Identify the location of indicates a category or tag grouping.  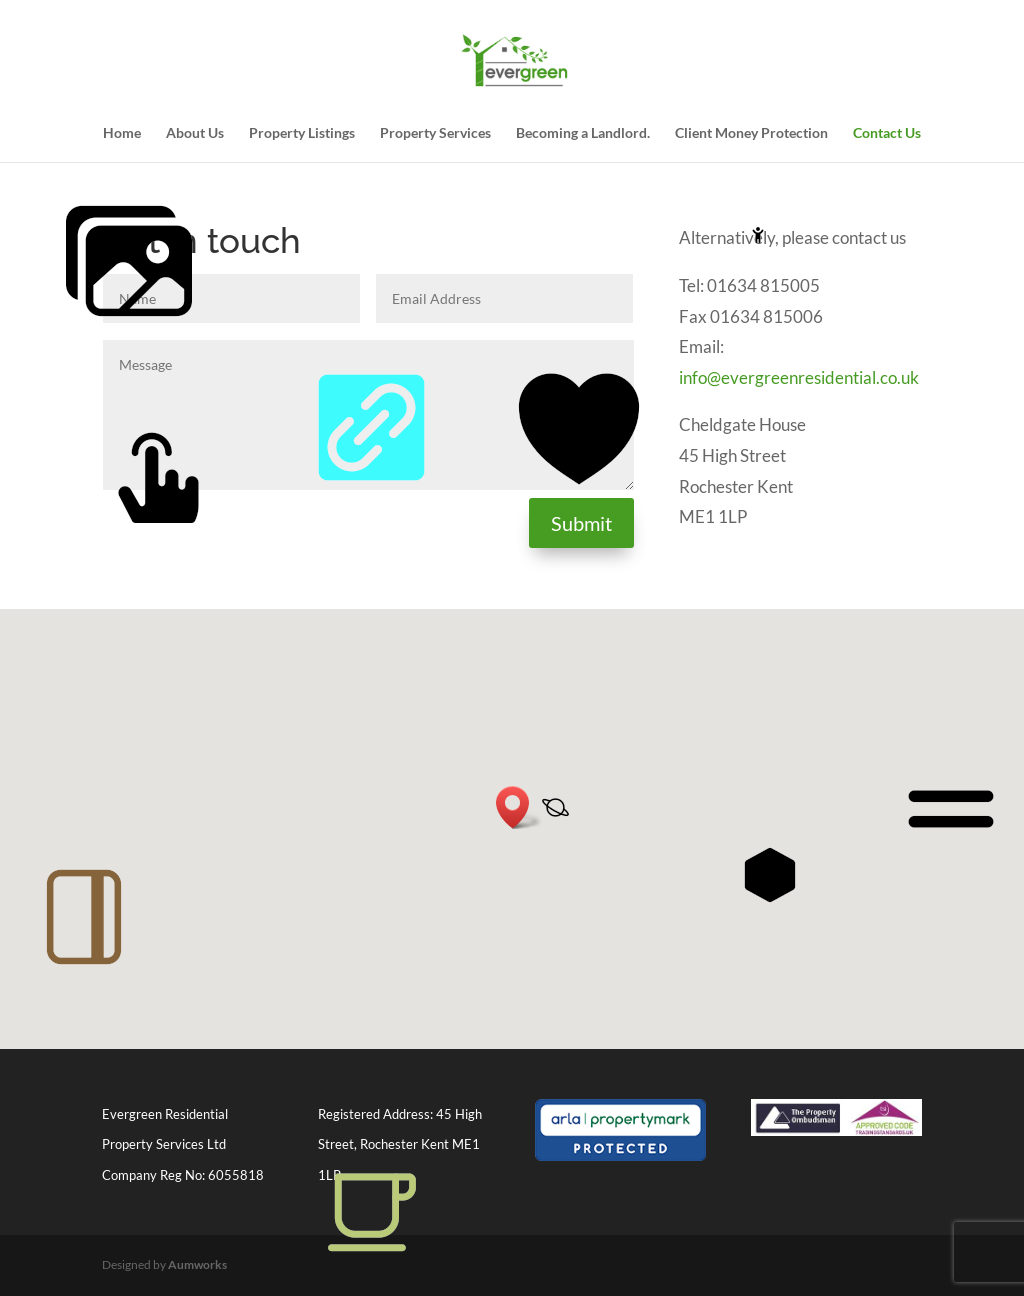
(770, 875).